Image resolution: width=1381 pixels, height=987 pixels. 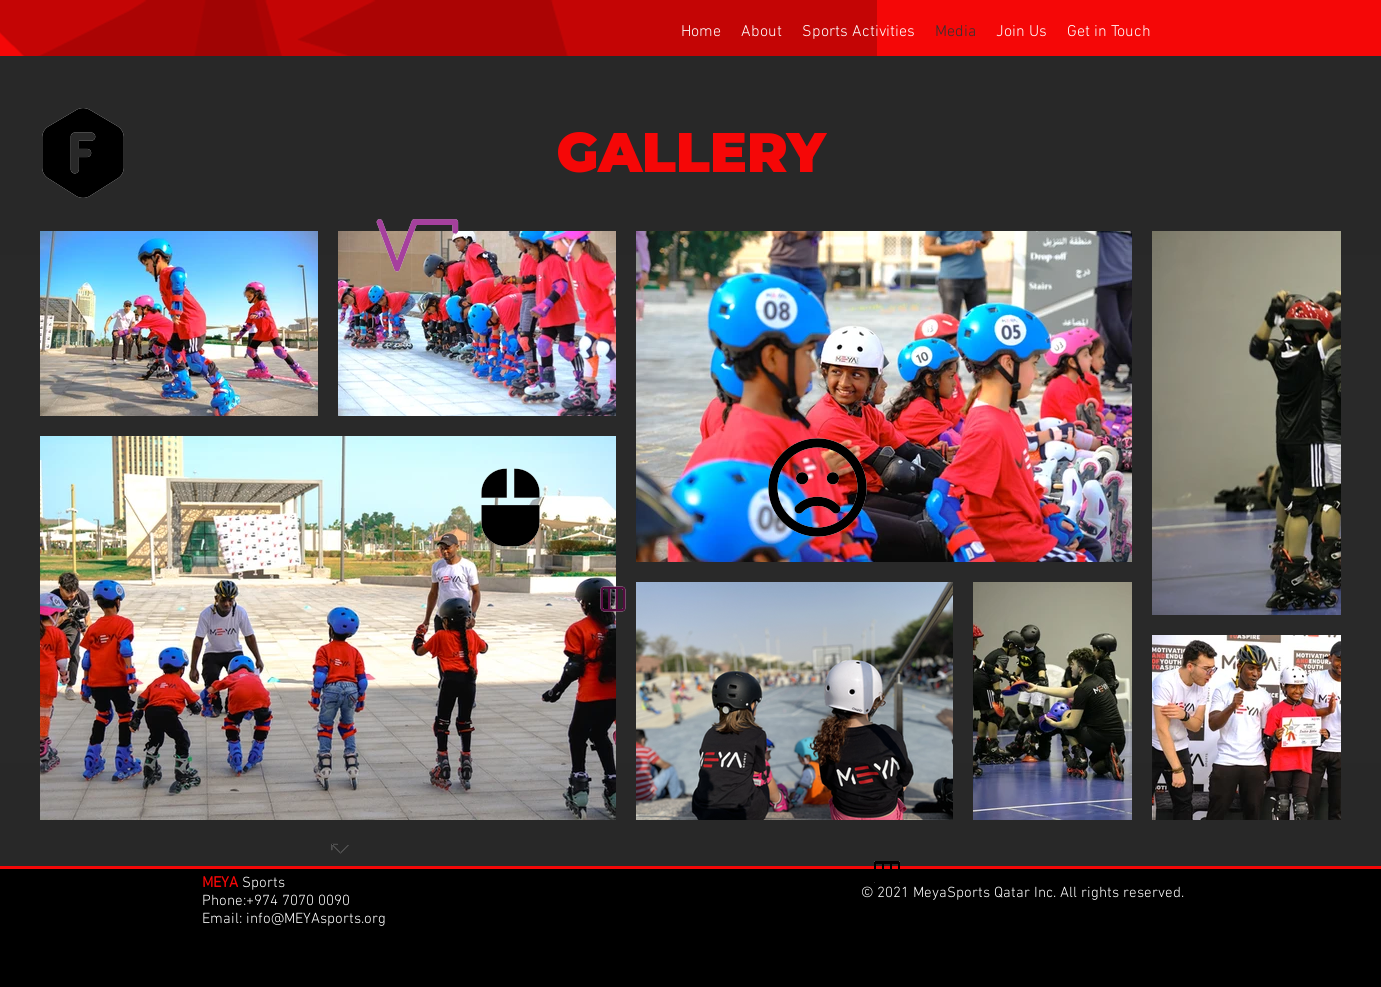 I want to click on indicates a file or item starting with the letter F, so click(x=83, y=153).